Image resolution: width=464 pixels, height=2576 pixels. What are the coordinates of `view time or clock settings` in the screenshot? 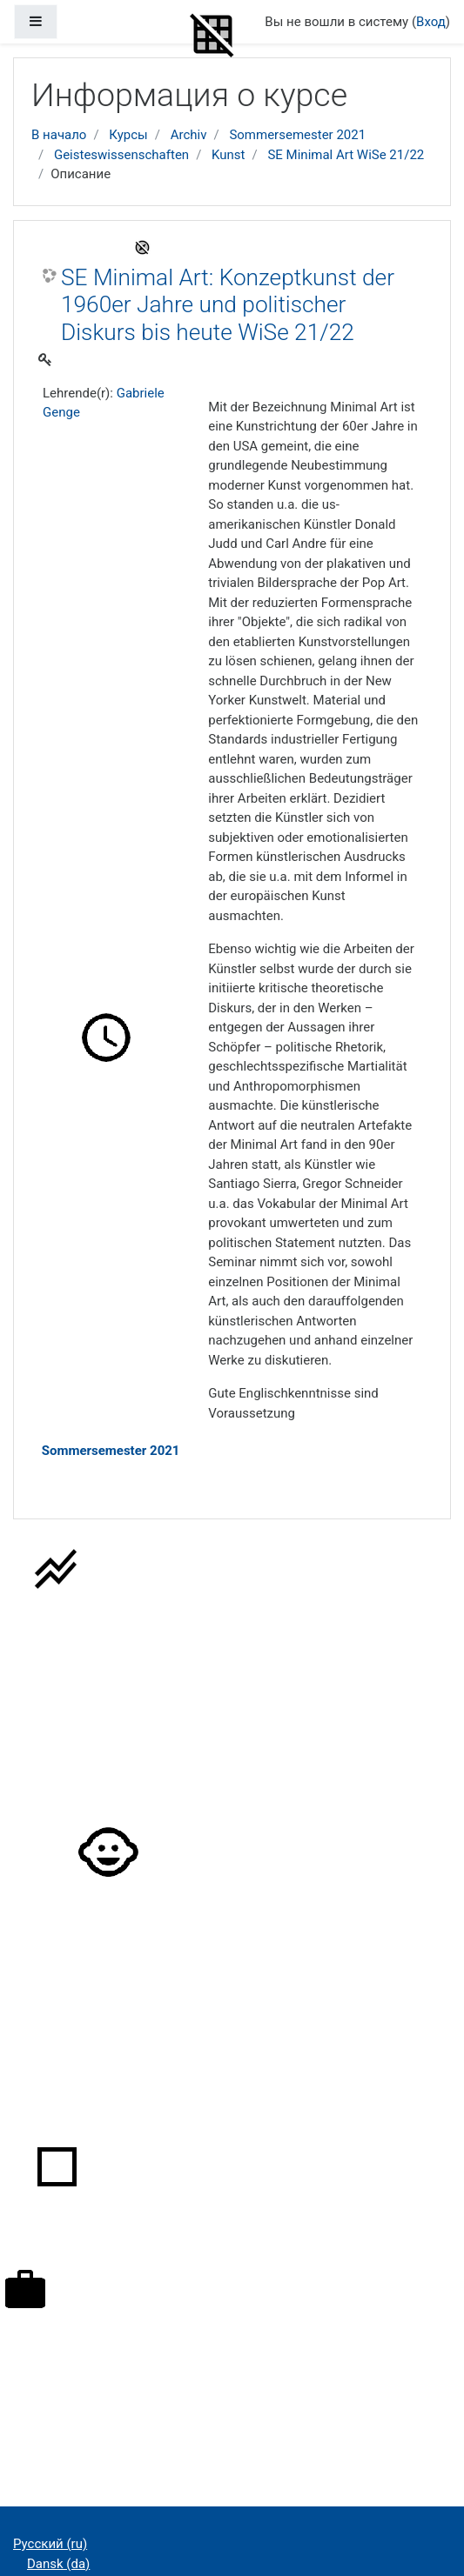 It's located at (106, 1038).